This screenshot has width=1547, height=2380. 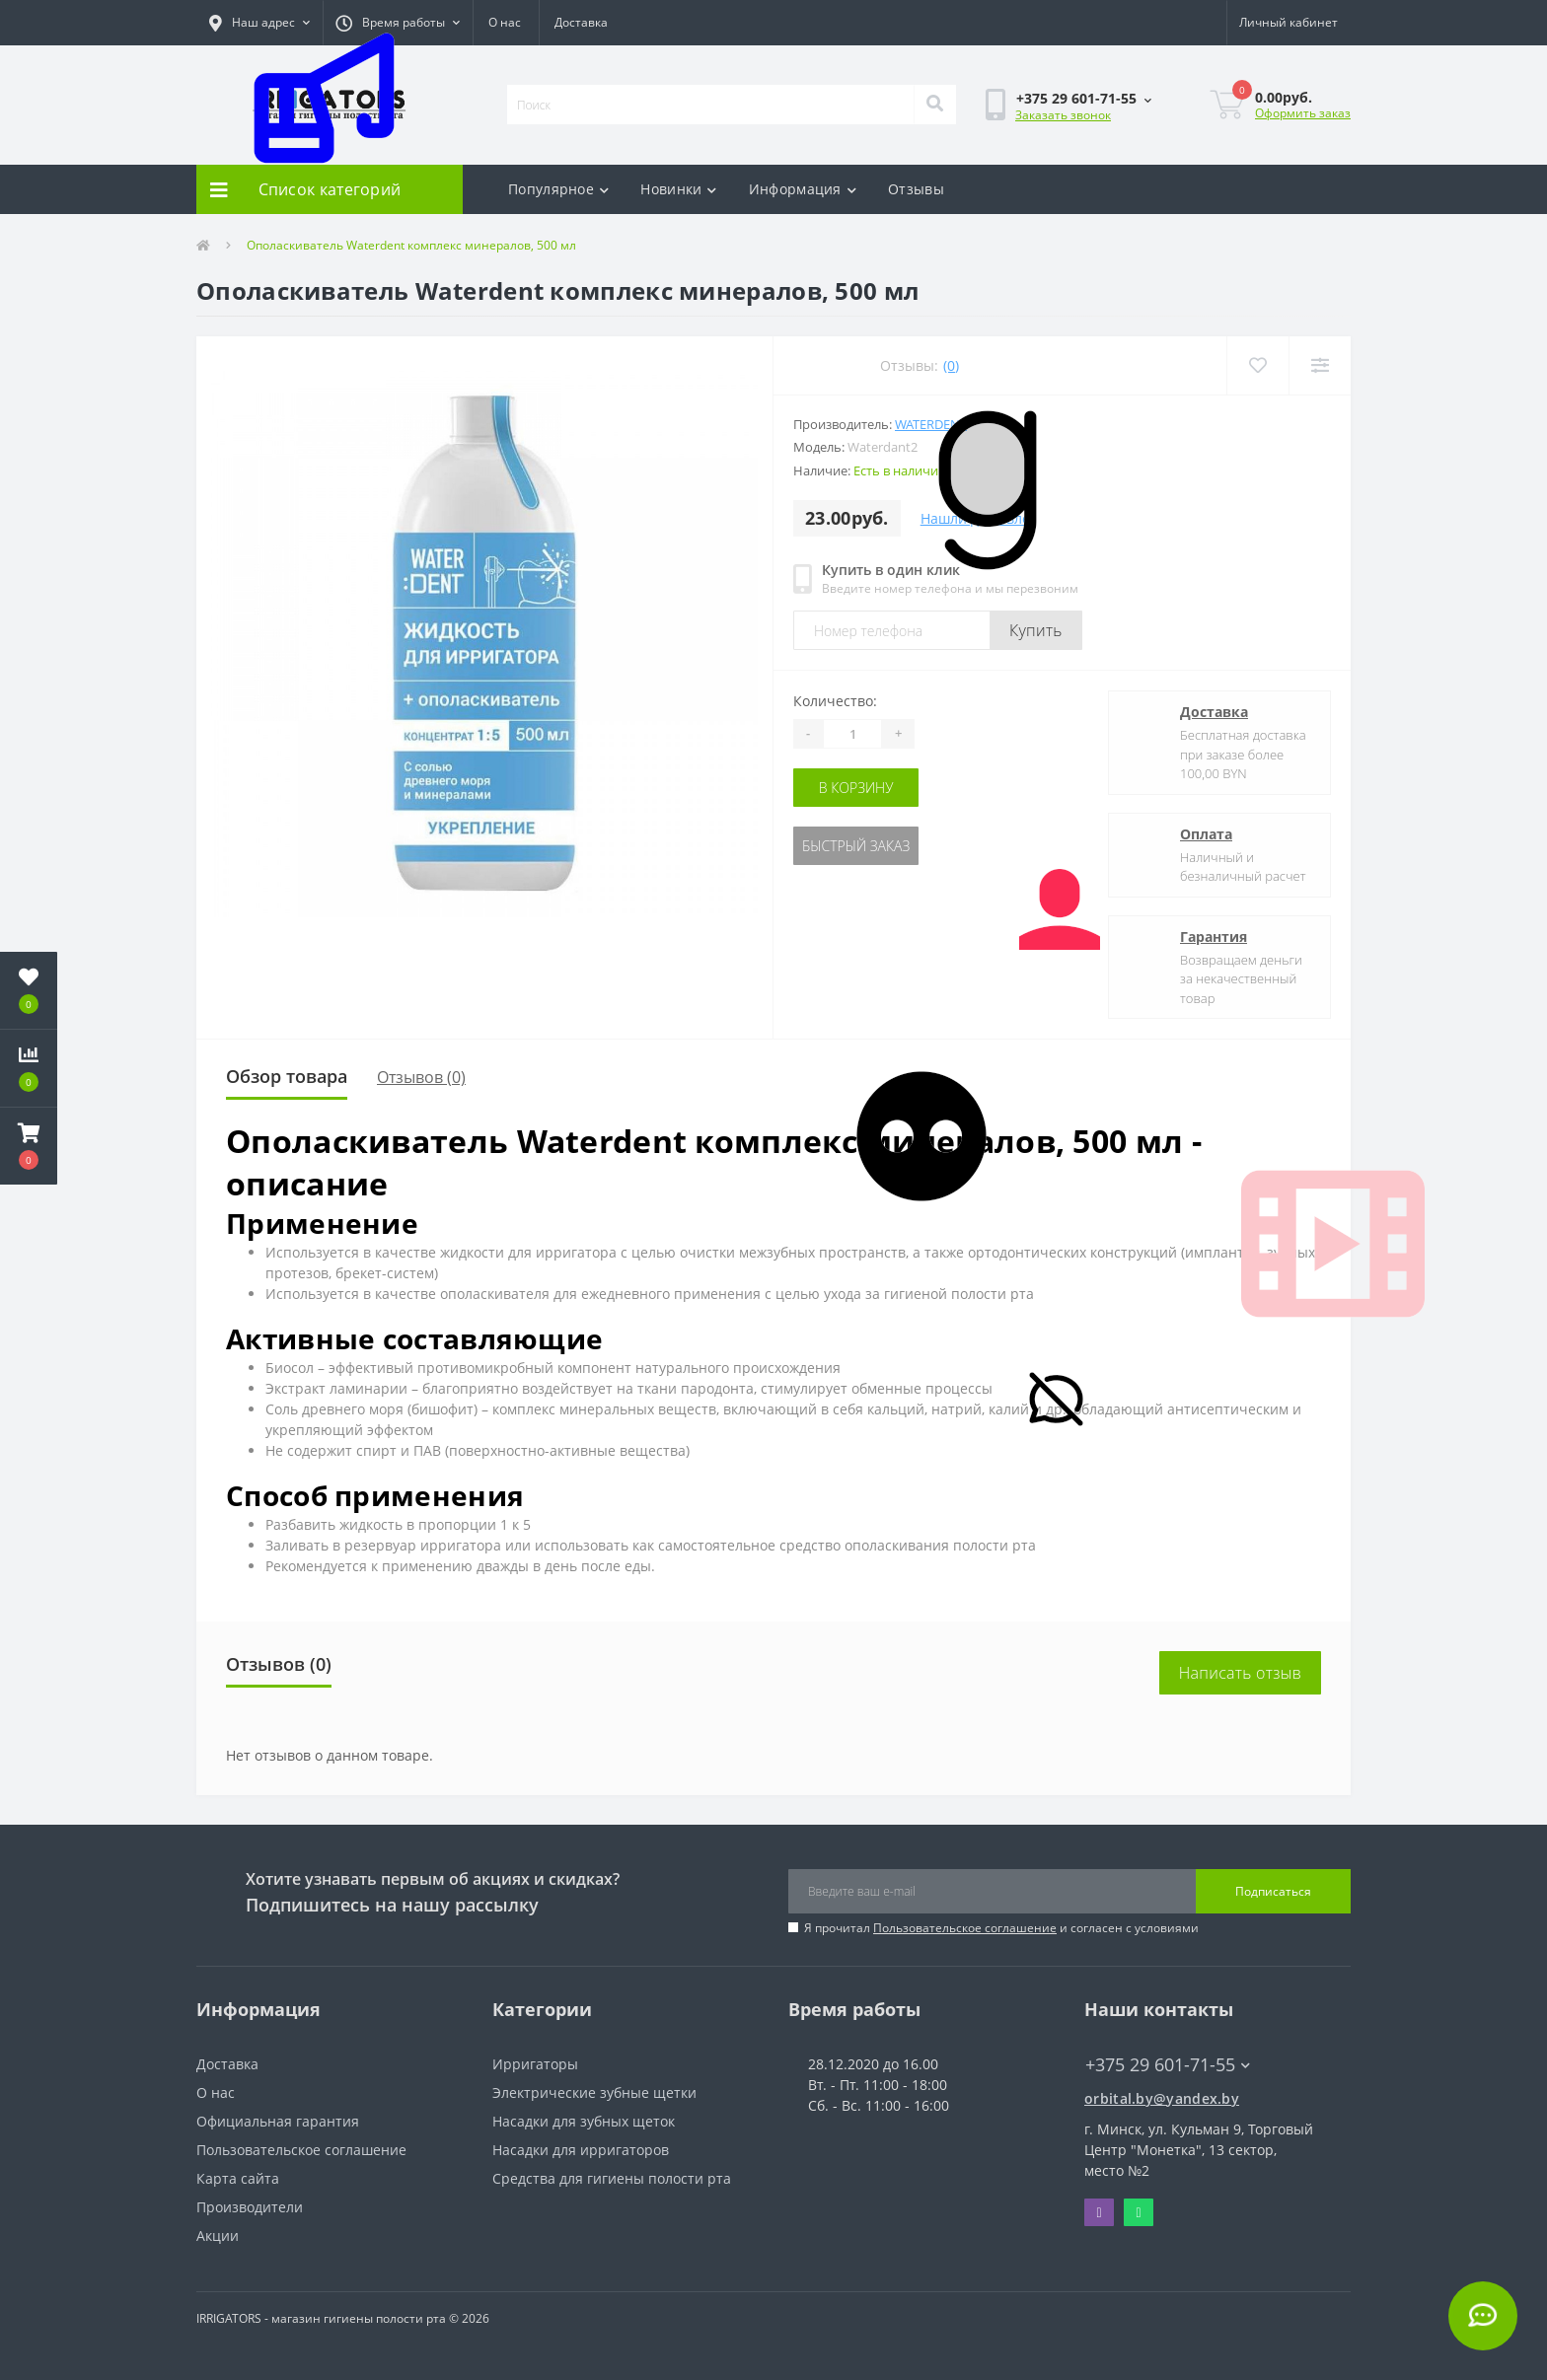 I want to click on open Goodreads app or website, so click(x=988, y=490).